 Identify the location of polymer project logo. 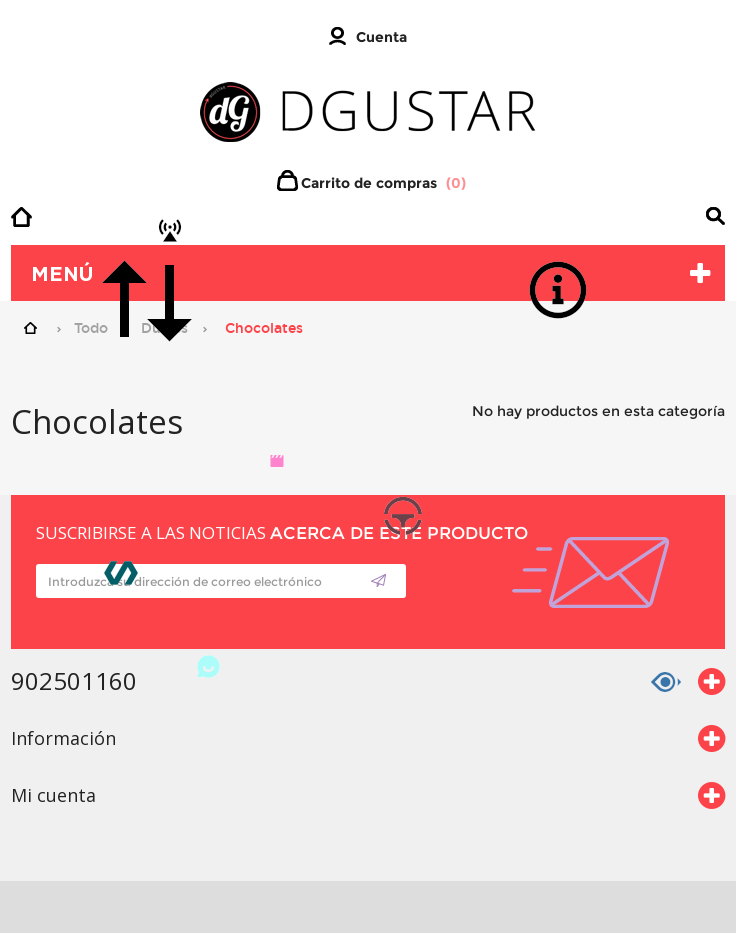
(121, 573).